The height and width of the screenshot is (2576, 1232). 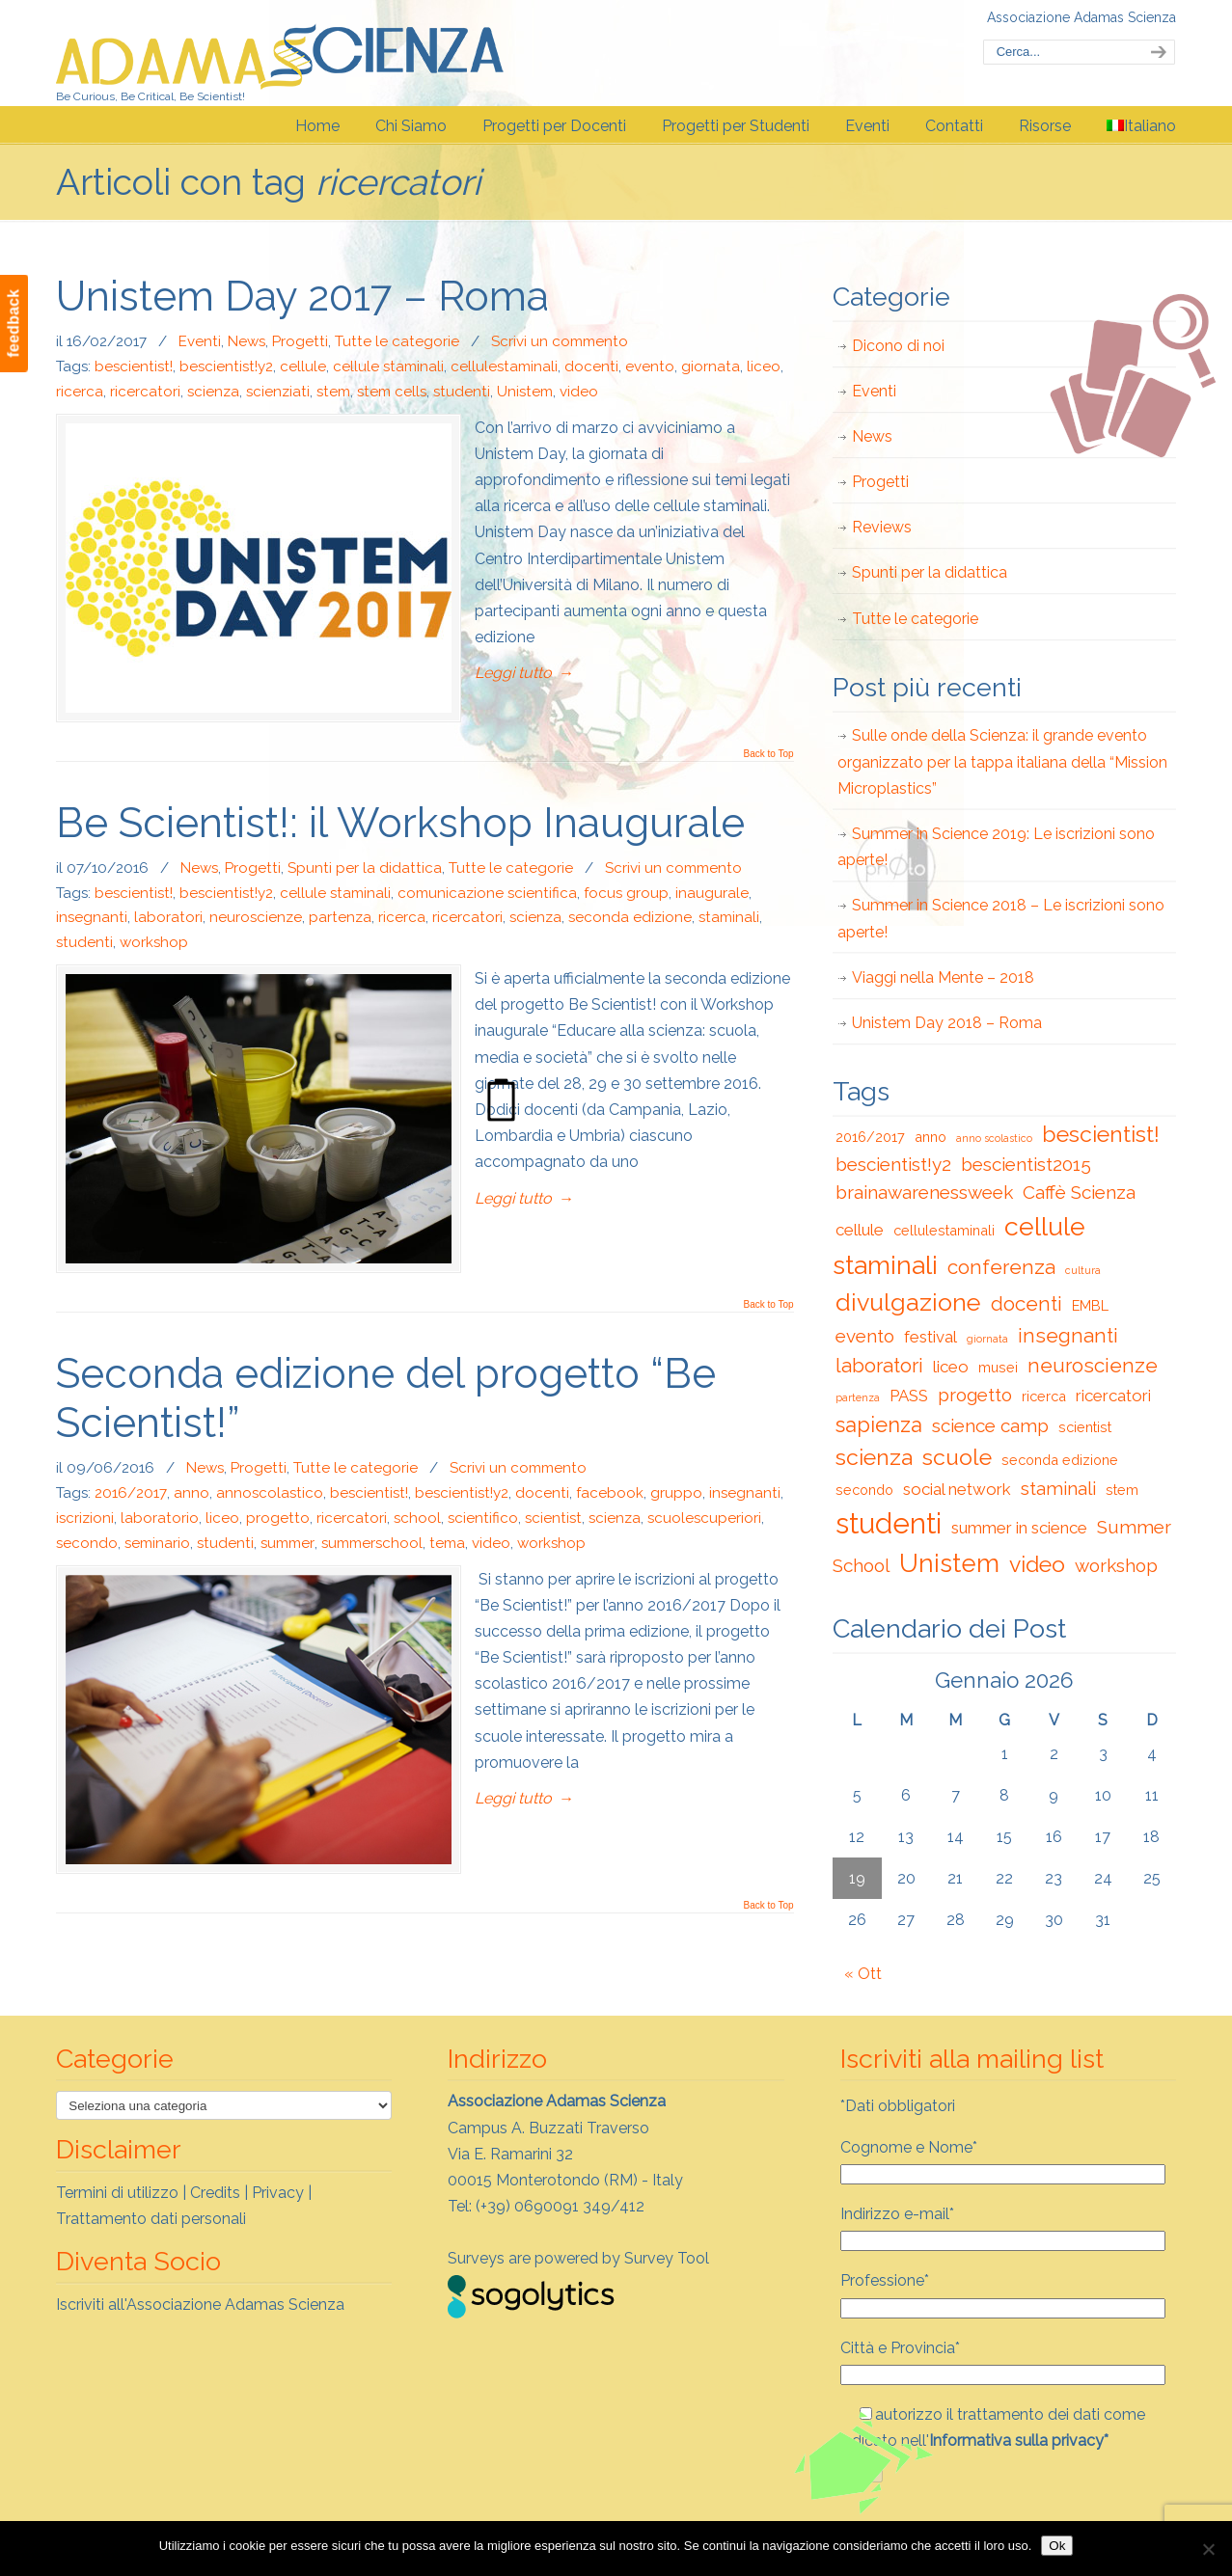 I want to click on access origami or paper craft tutorials, so click(x=862, y=2463).